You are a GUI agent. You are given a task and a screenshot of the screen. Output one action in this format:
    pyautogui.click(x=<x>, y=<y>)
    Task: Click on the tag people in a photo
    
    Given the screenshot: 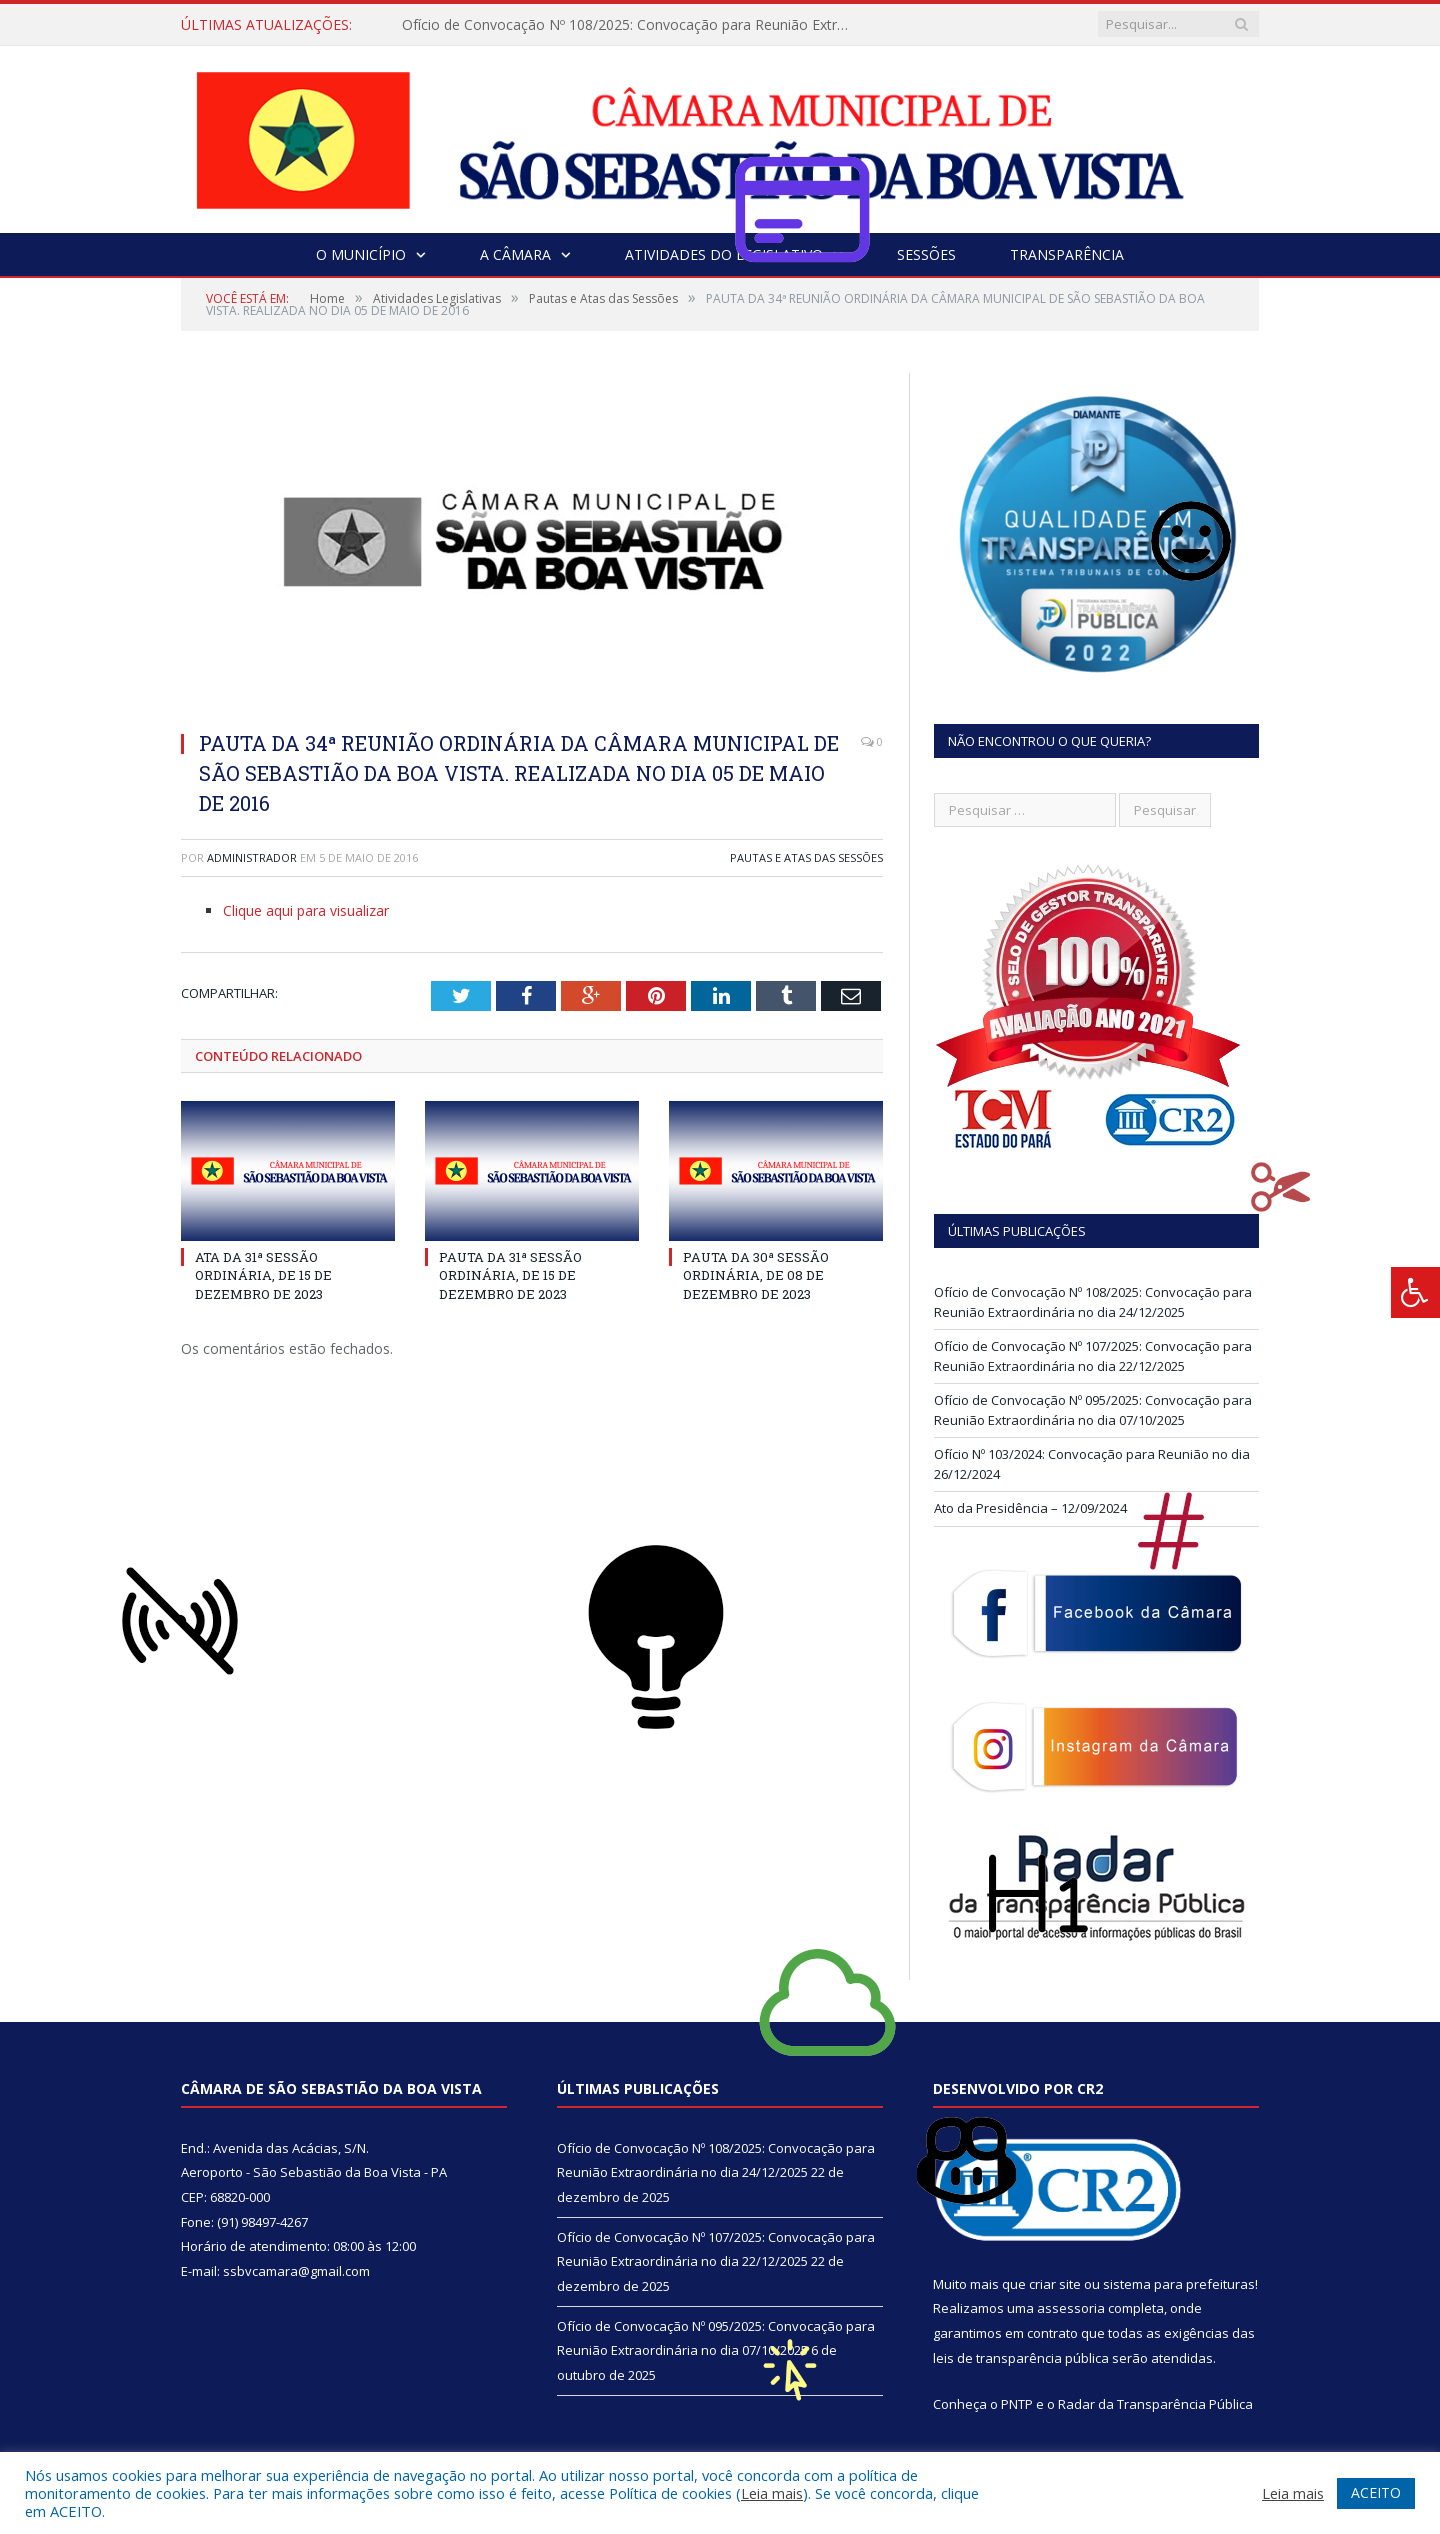 What is the action you would take?
    pyautogui.click(x=1191, y=541)
    